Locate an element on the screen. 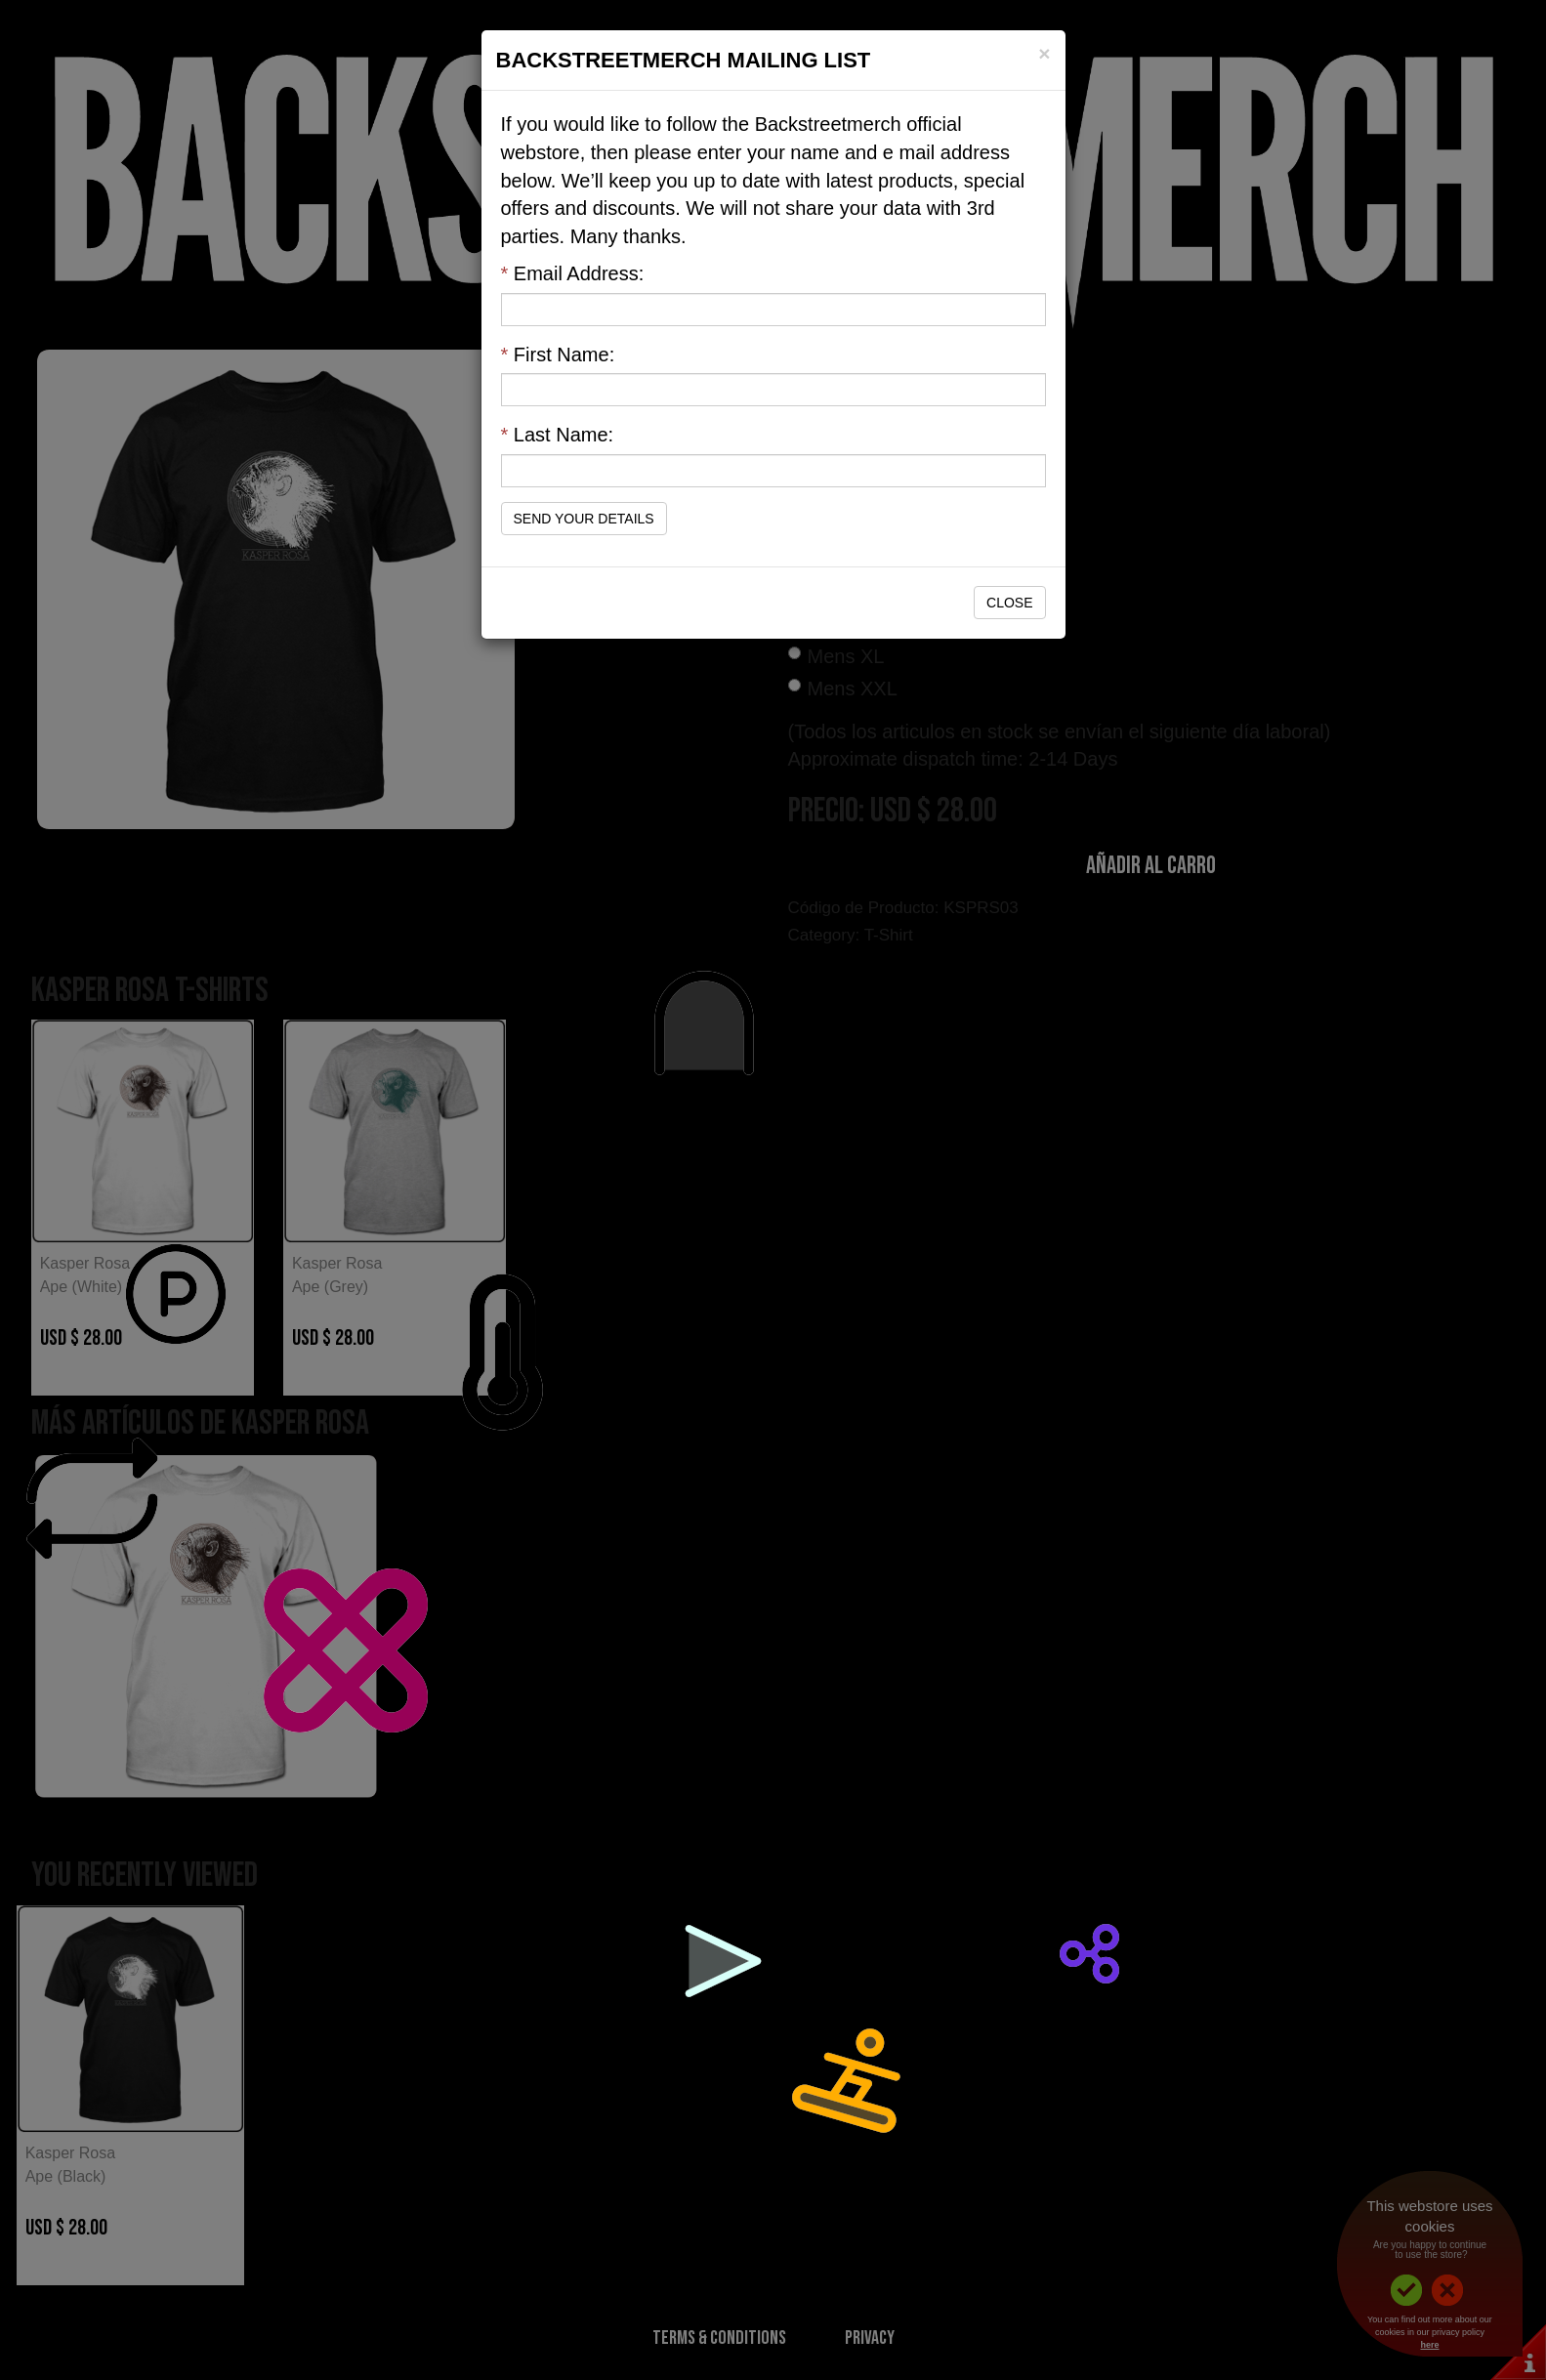  view current temperature reading is located at coordinates (502, 1352).